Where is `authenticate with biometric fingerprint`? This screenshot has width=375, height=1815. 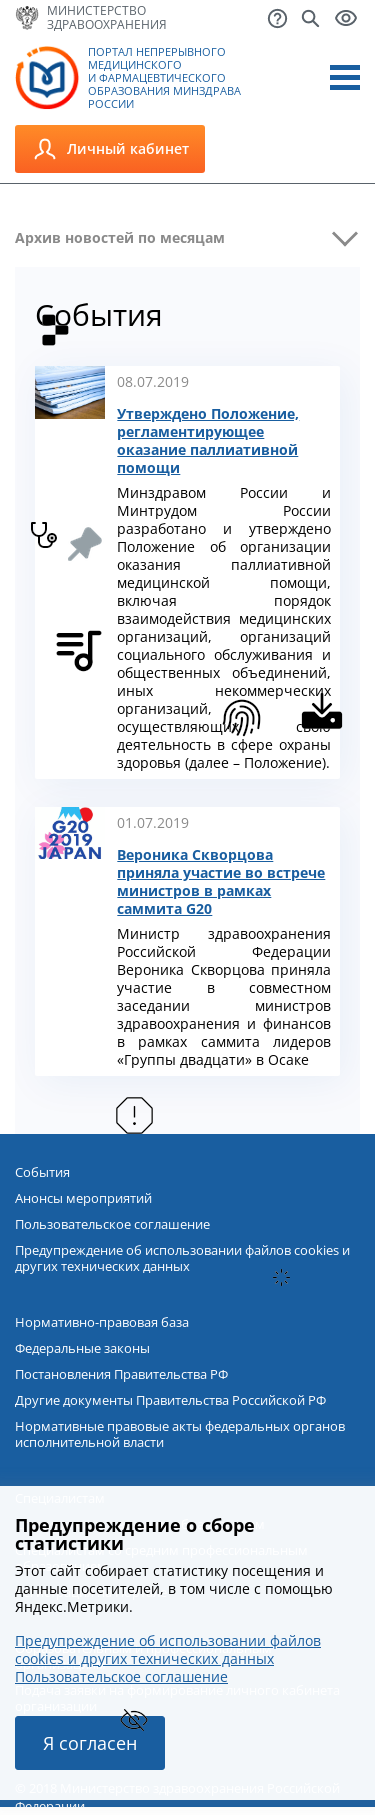 authenticate with biometric fingerprint is located at coordinates (242, 718).